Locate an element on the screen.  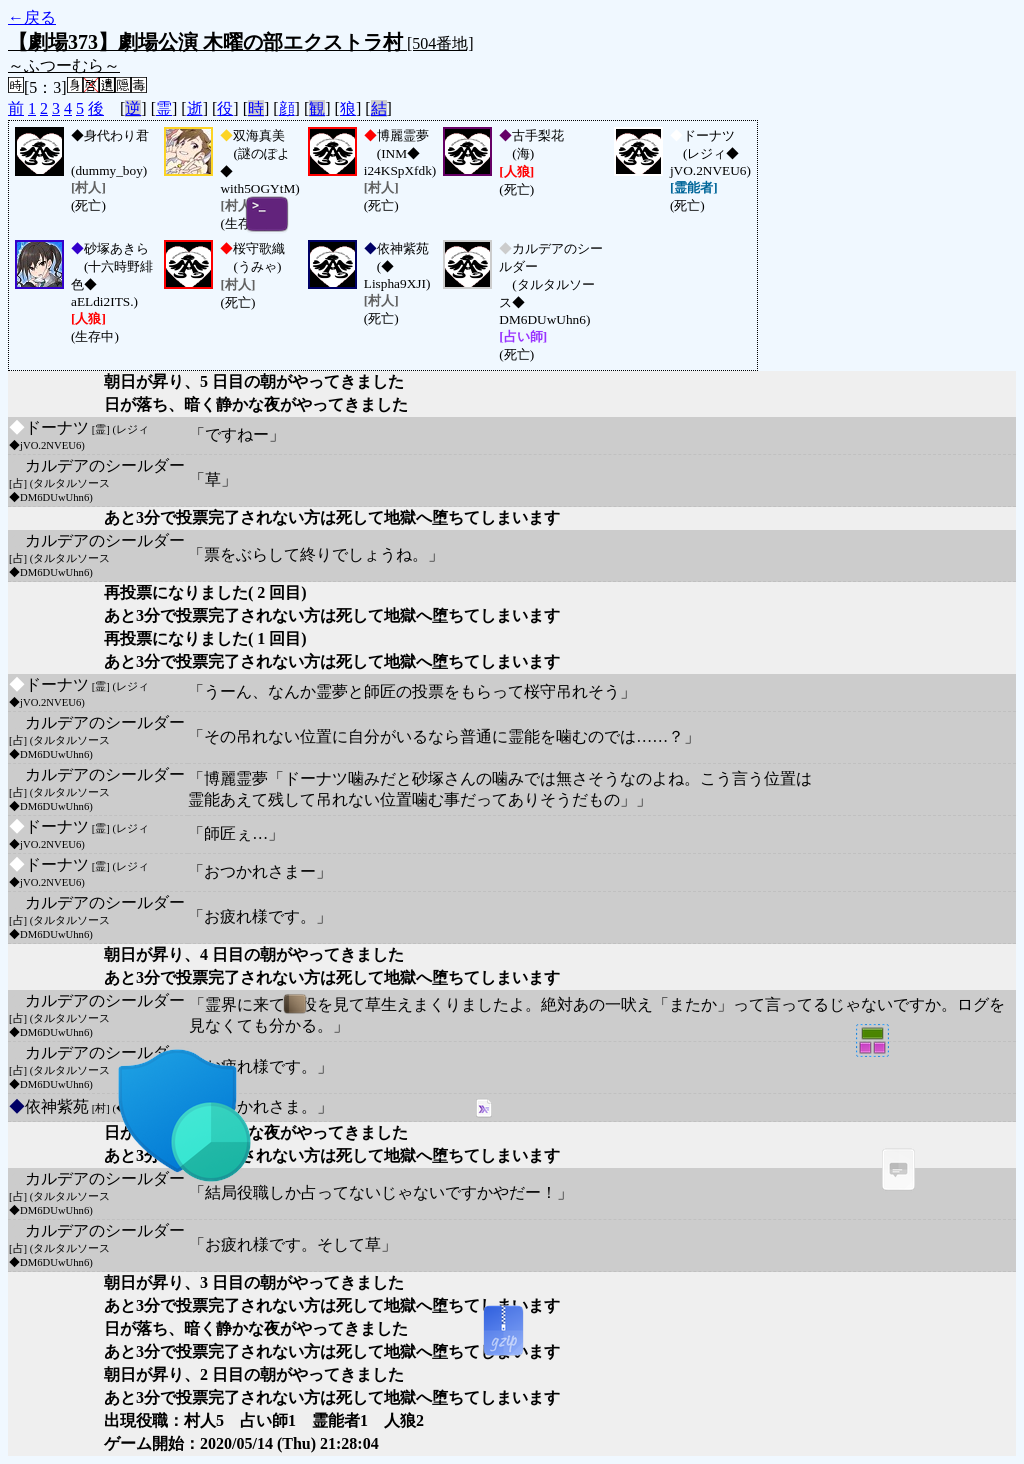
a gzip compressed file is located at coordinates (503, 1330).